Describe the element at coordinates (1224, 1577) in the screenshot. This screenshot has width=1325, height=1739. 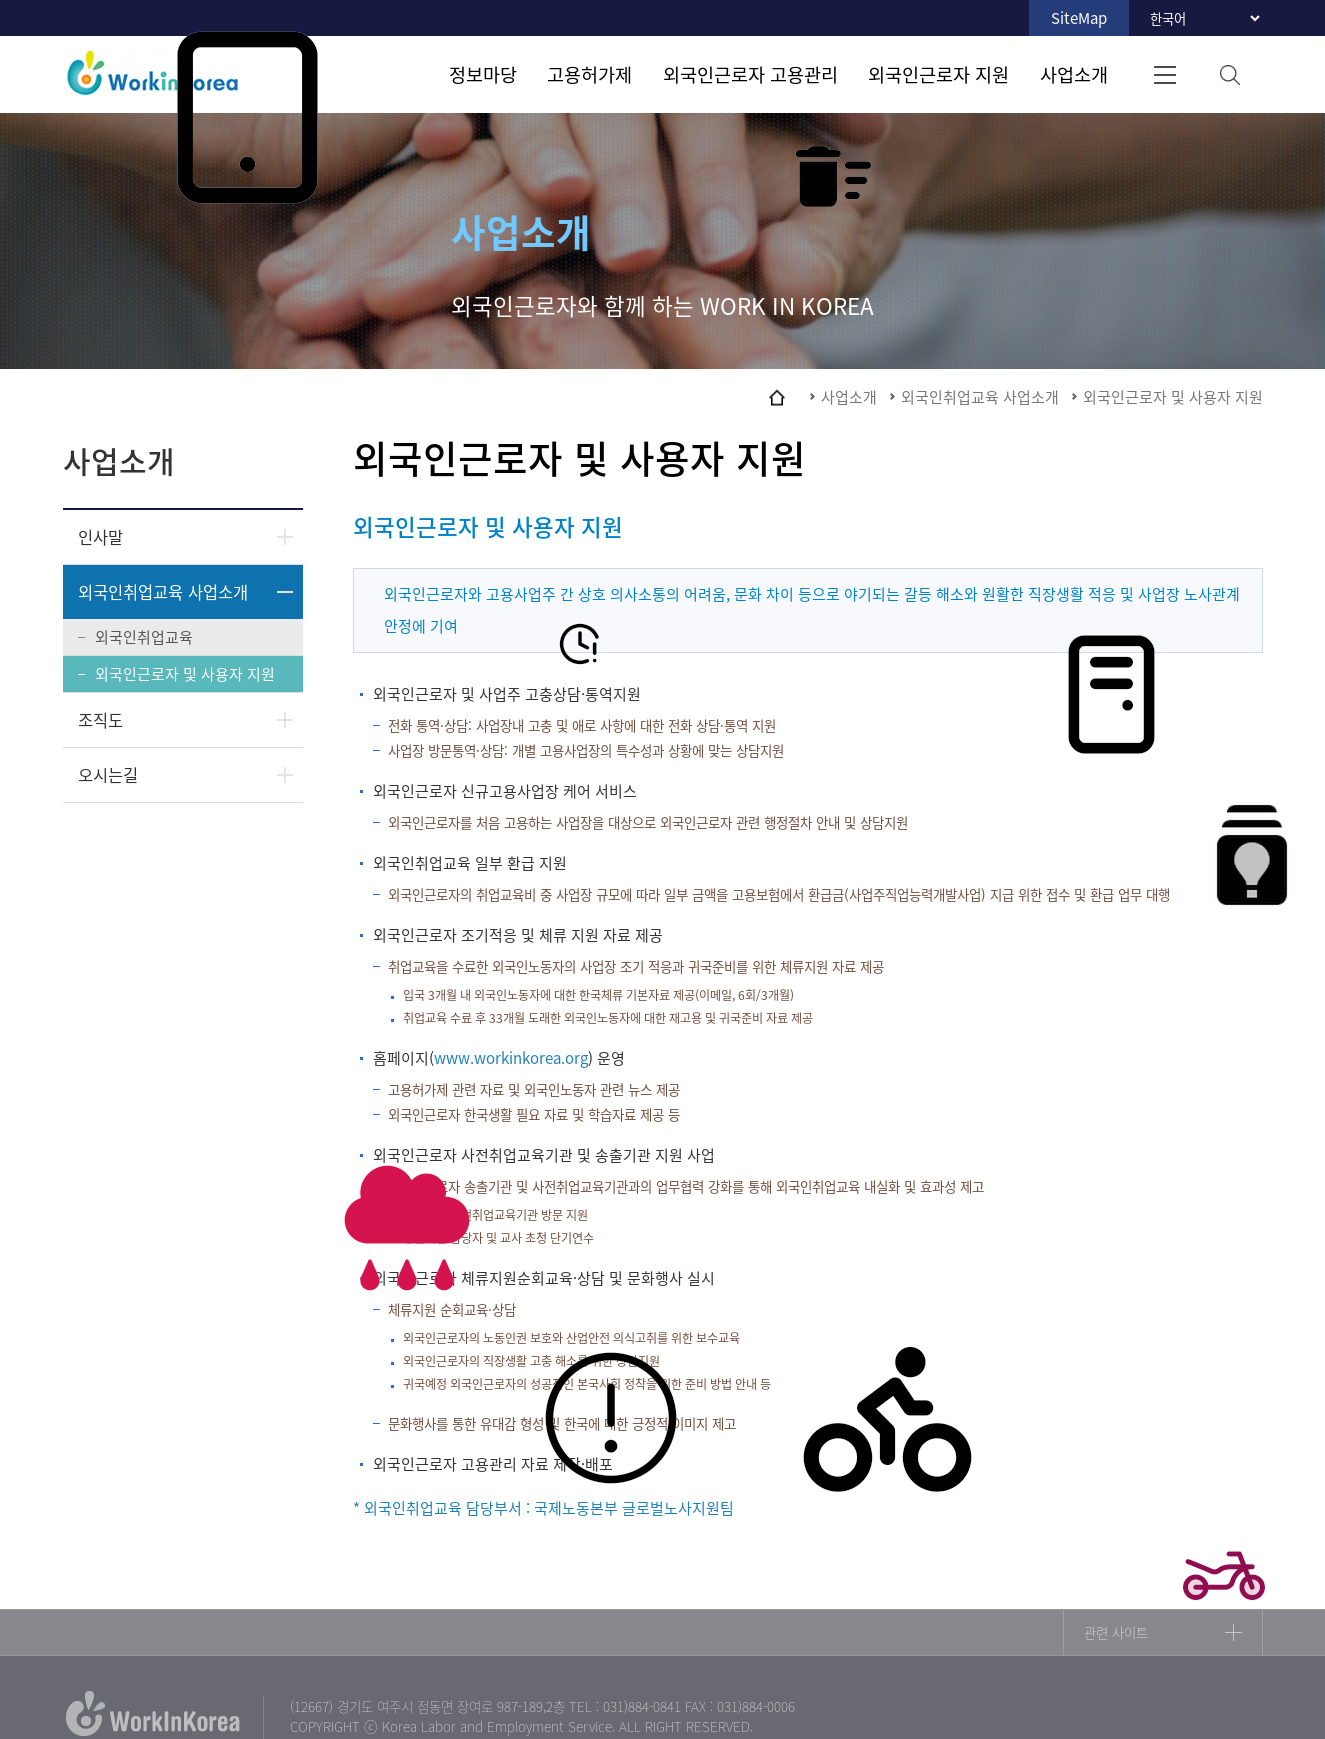
I see `select motorcycle as vehicle type` at that location.